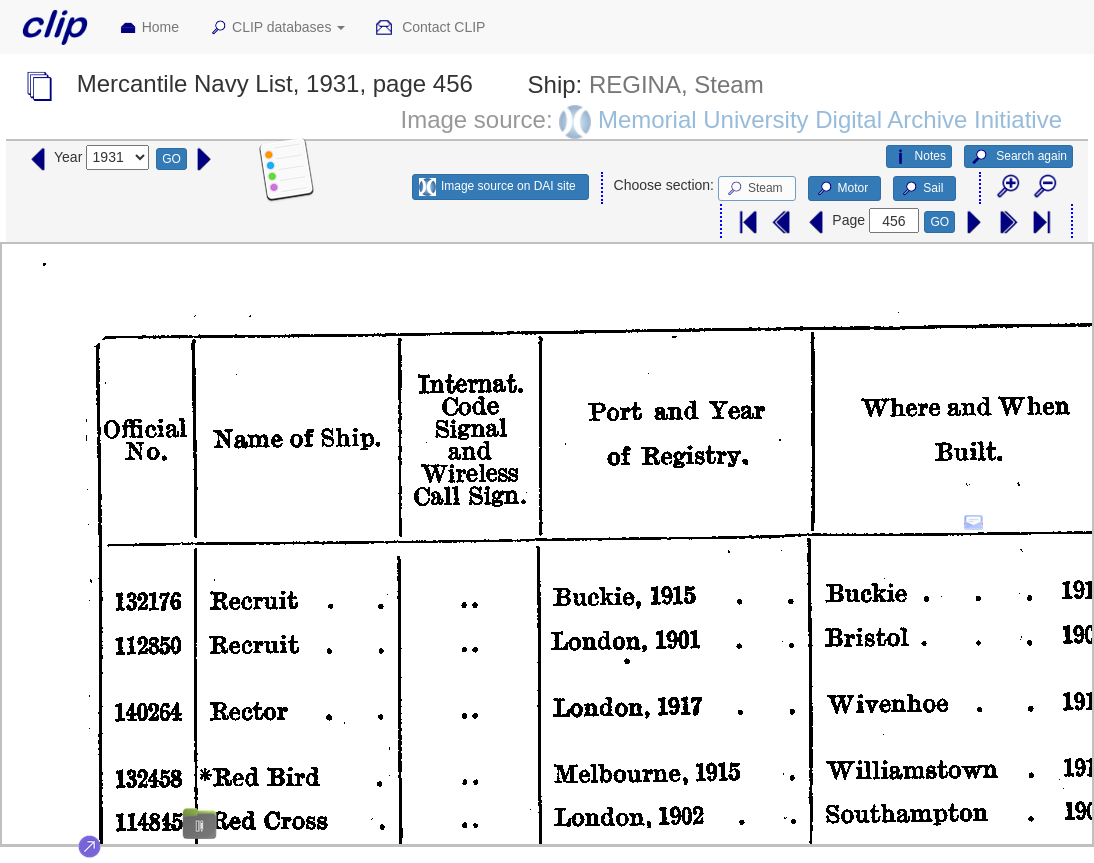 The image size is (1094, 863). I want to click on open the reminders app, so click(286, 170).